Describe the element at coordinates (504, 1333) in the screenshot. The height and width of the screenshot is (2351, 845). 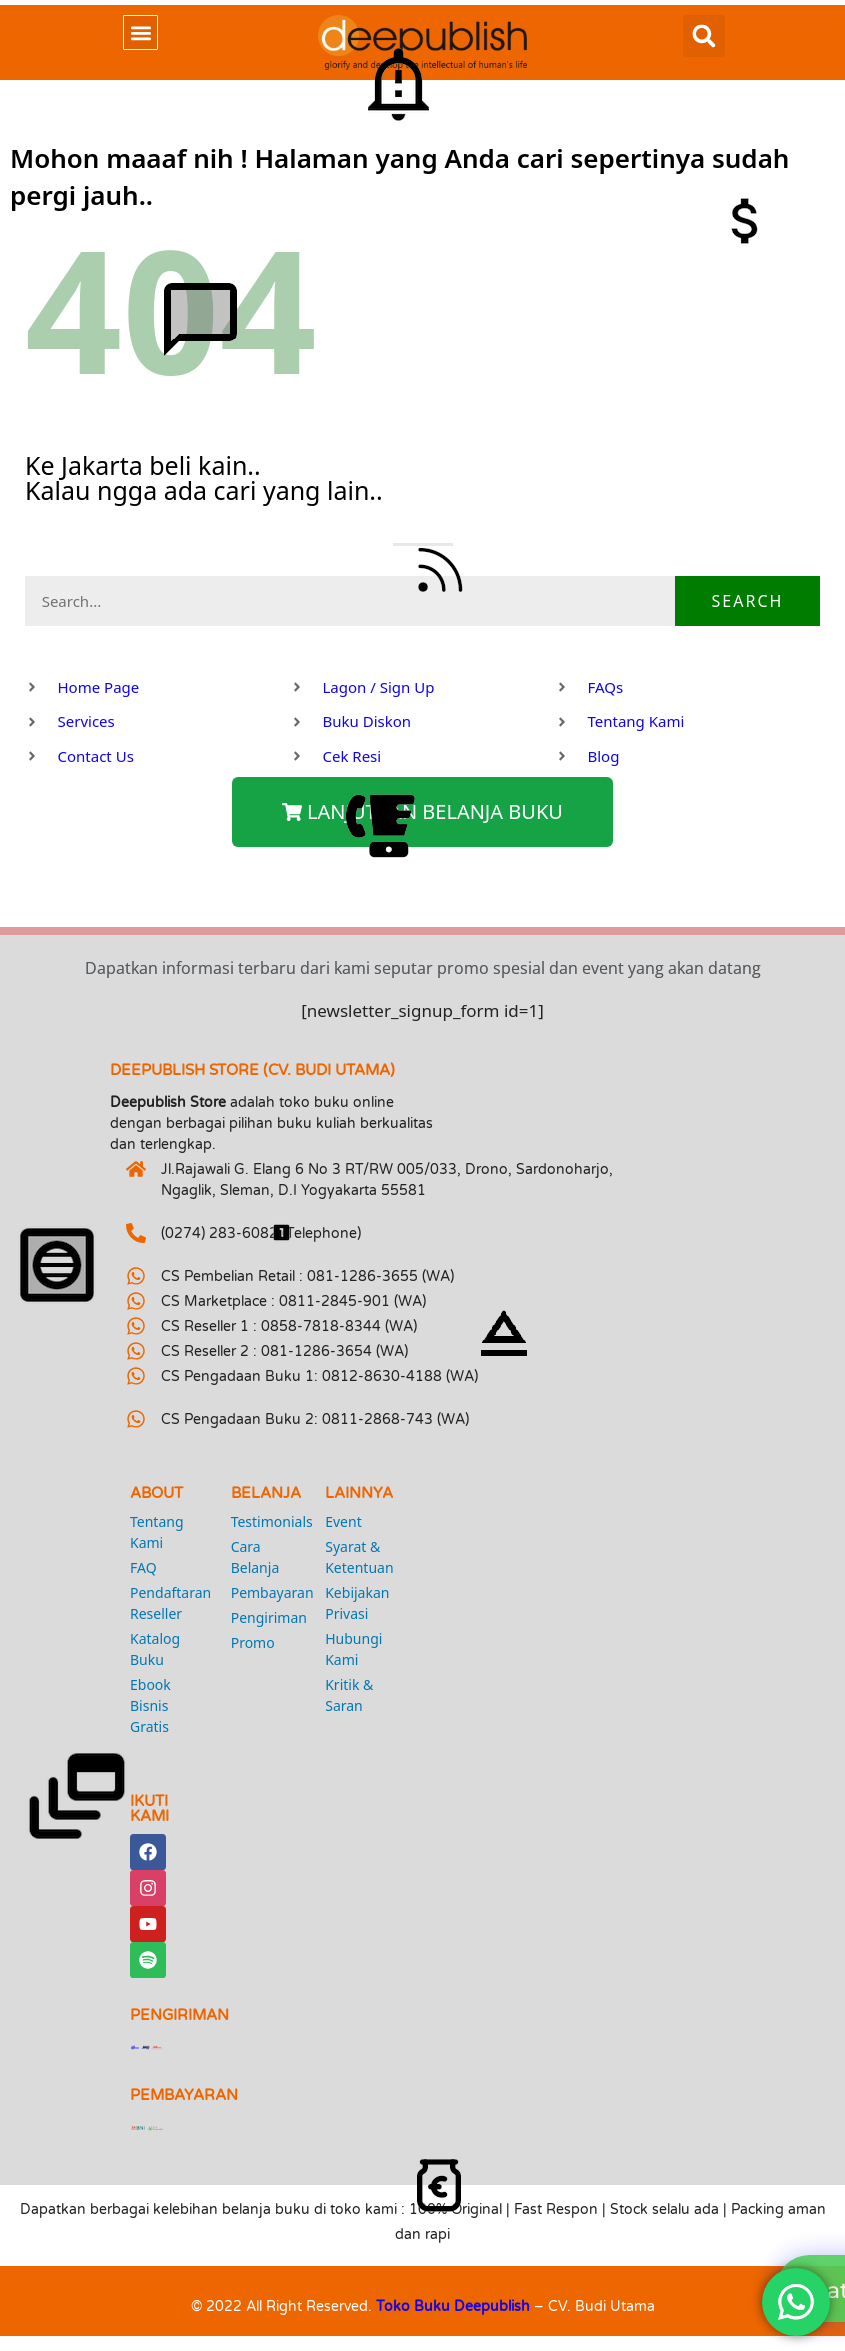
I see `eject a disc or removable media` at that location.